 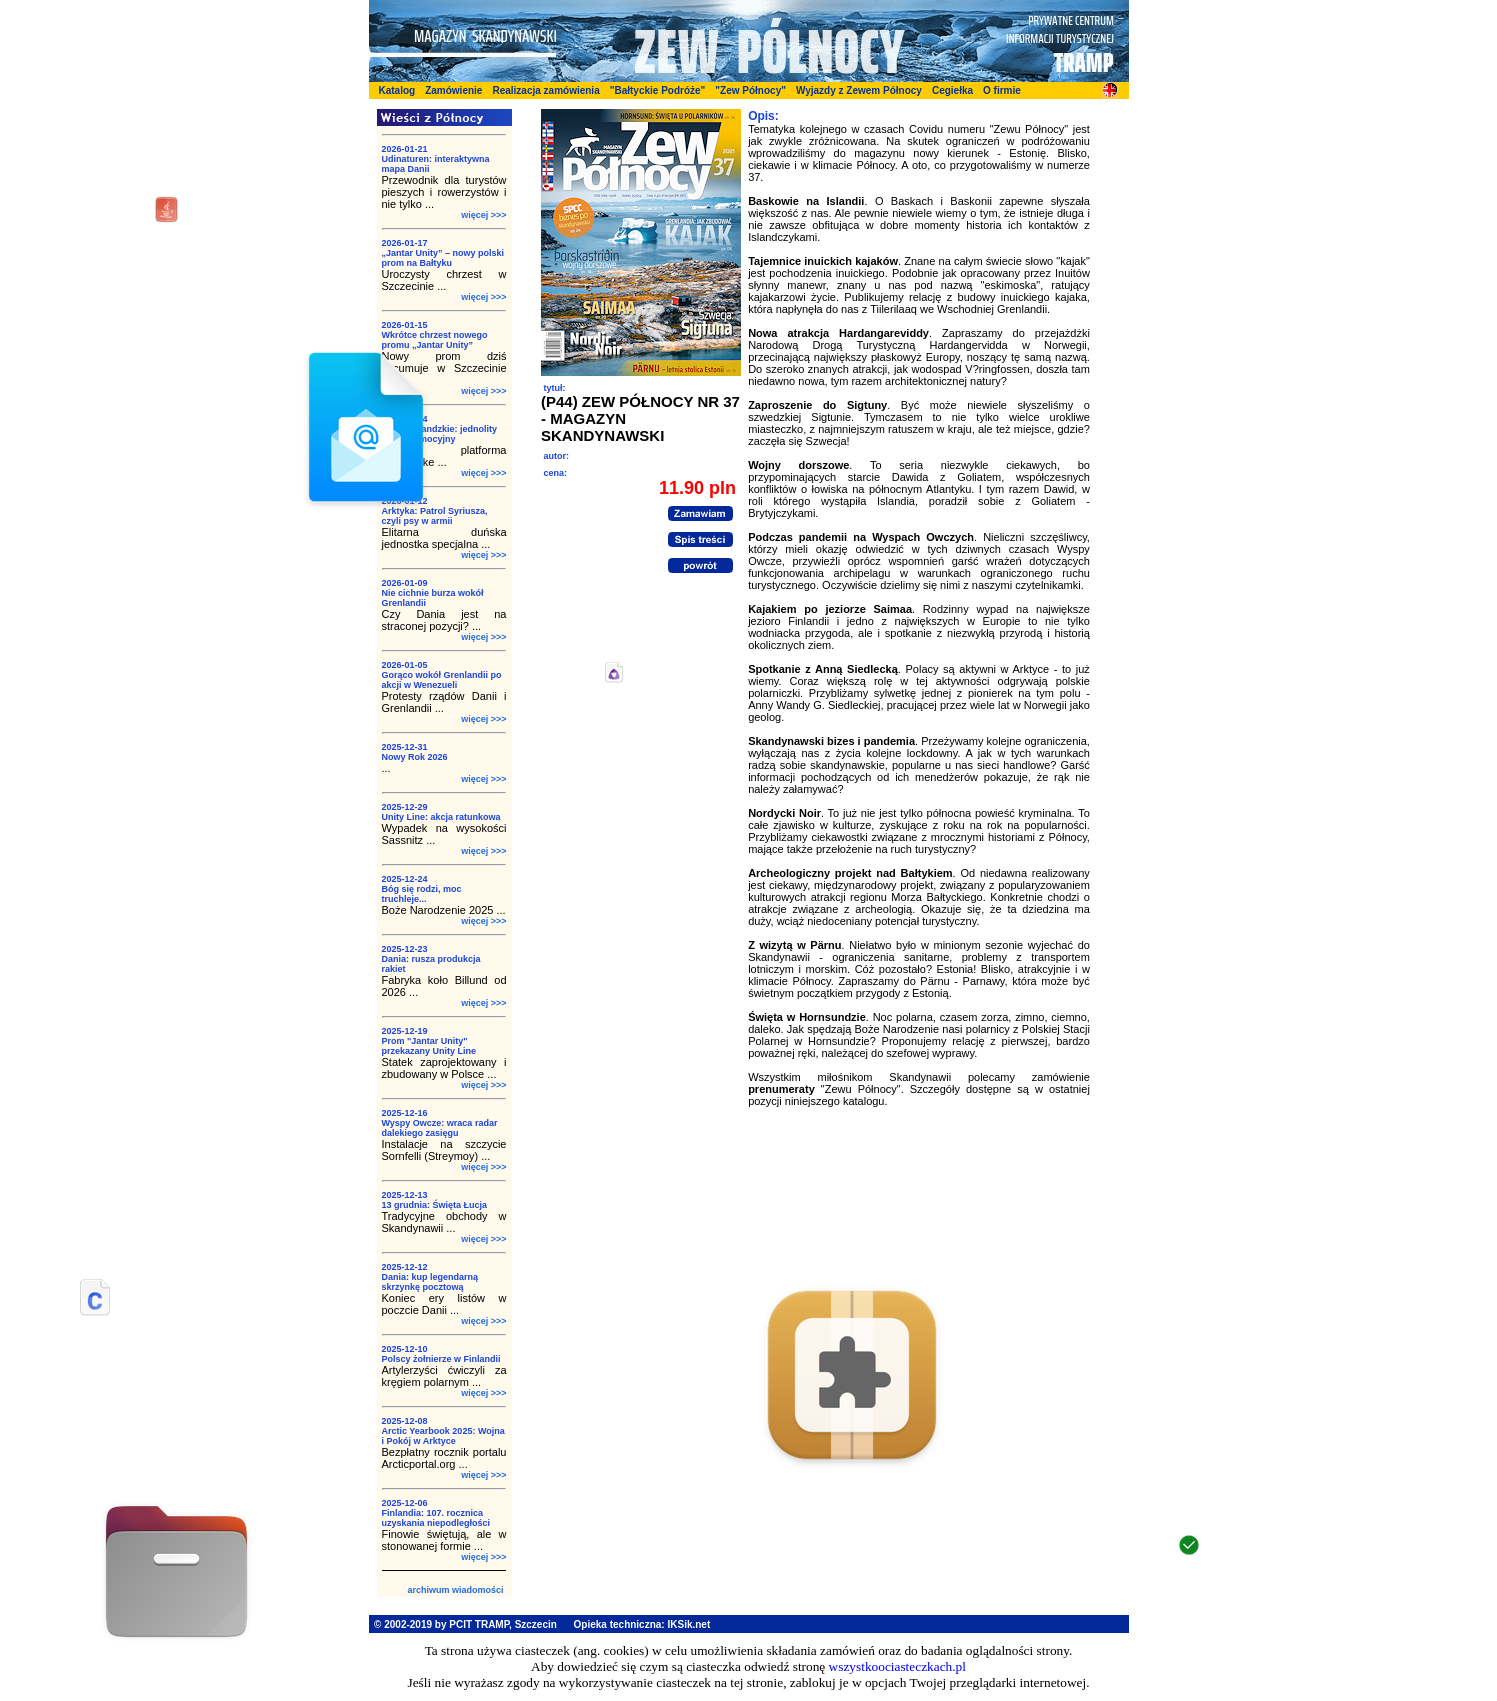 What do you see at coordinates (166, 209) in the screenshot?
I see `indicates a java source code file` at bounding box center [166, 209].